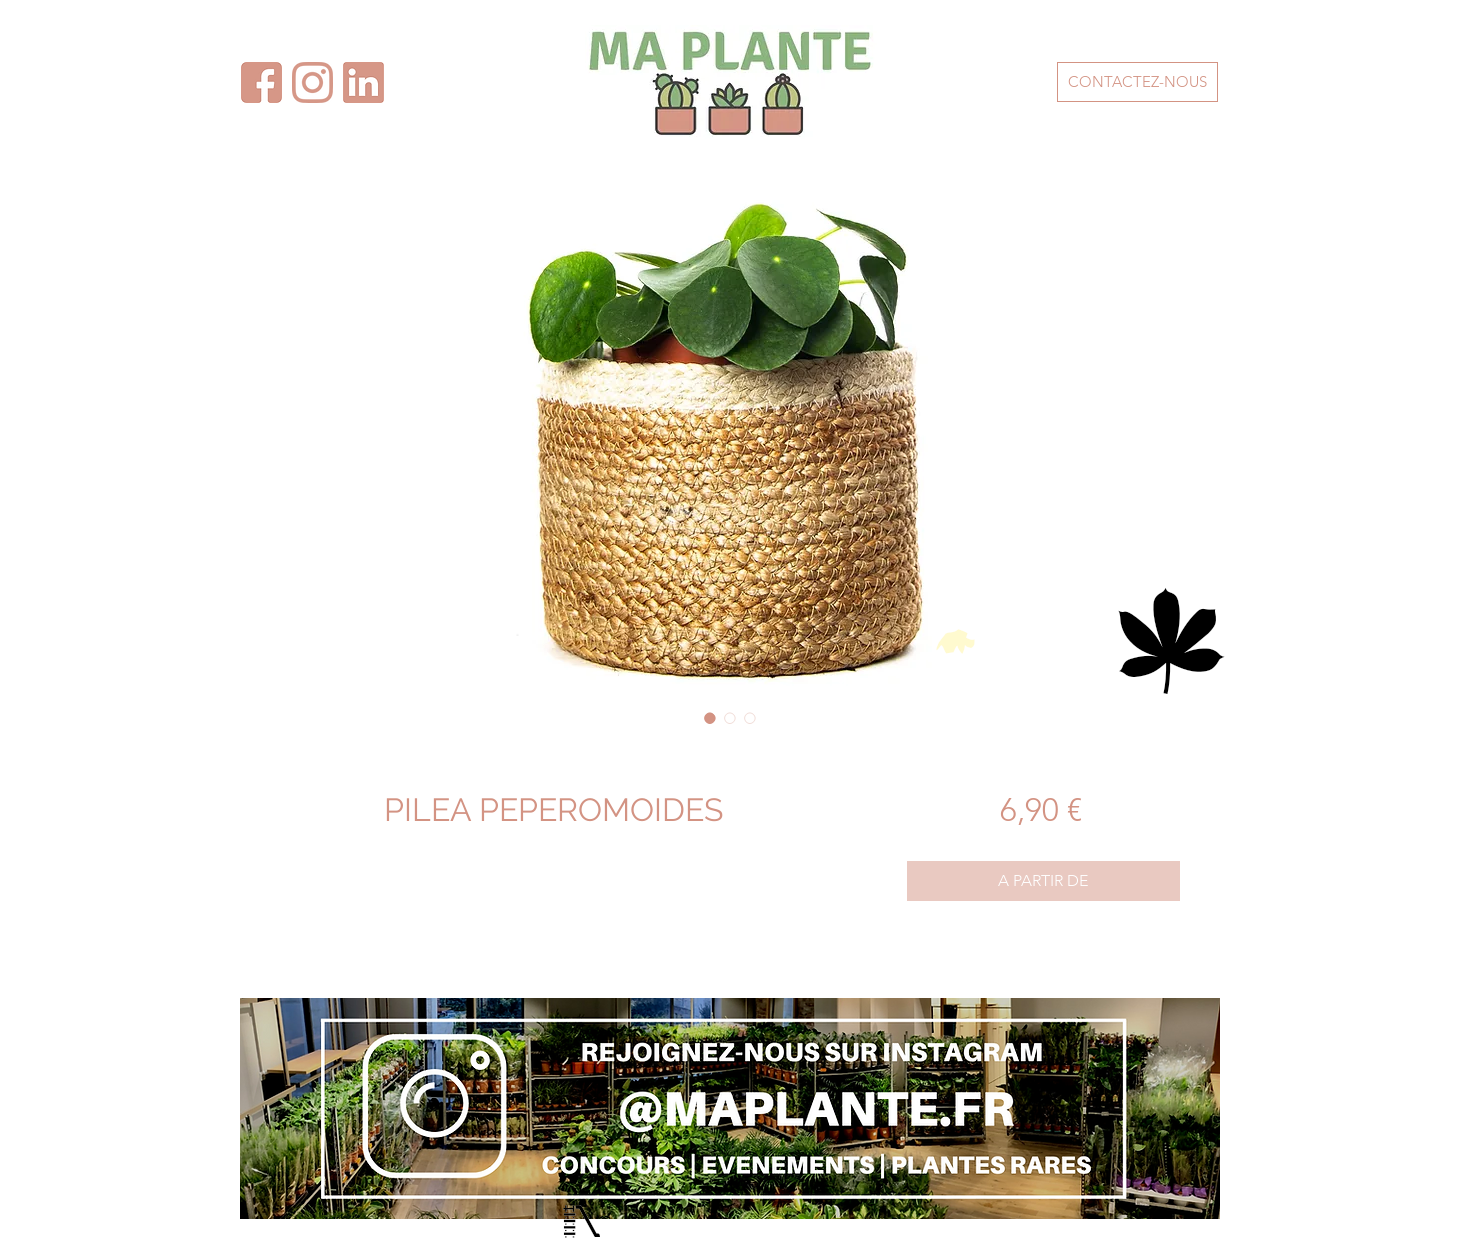 The image size is (1460, 1248). What do you see at coordinates (1171, 640) in the screenshot?
I see `nature or plant category indicator` at bounding box center [1171, 640].